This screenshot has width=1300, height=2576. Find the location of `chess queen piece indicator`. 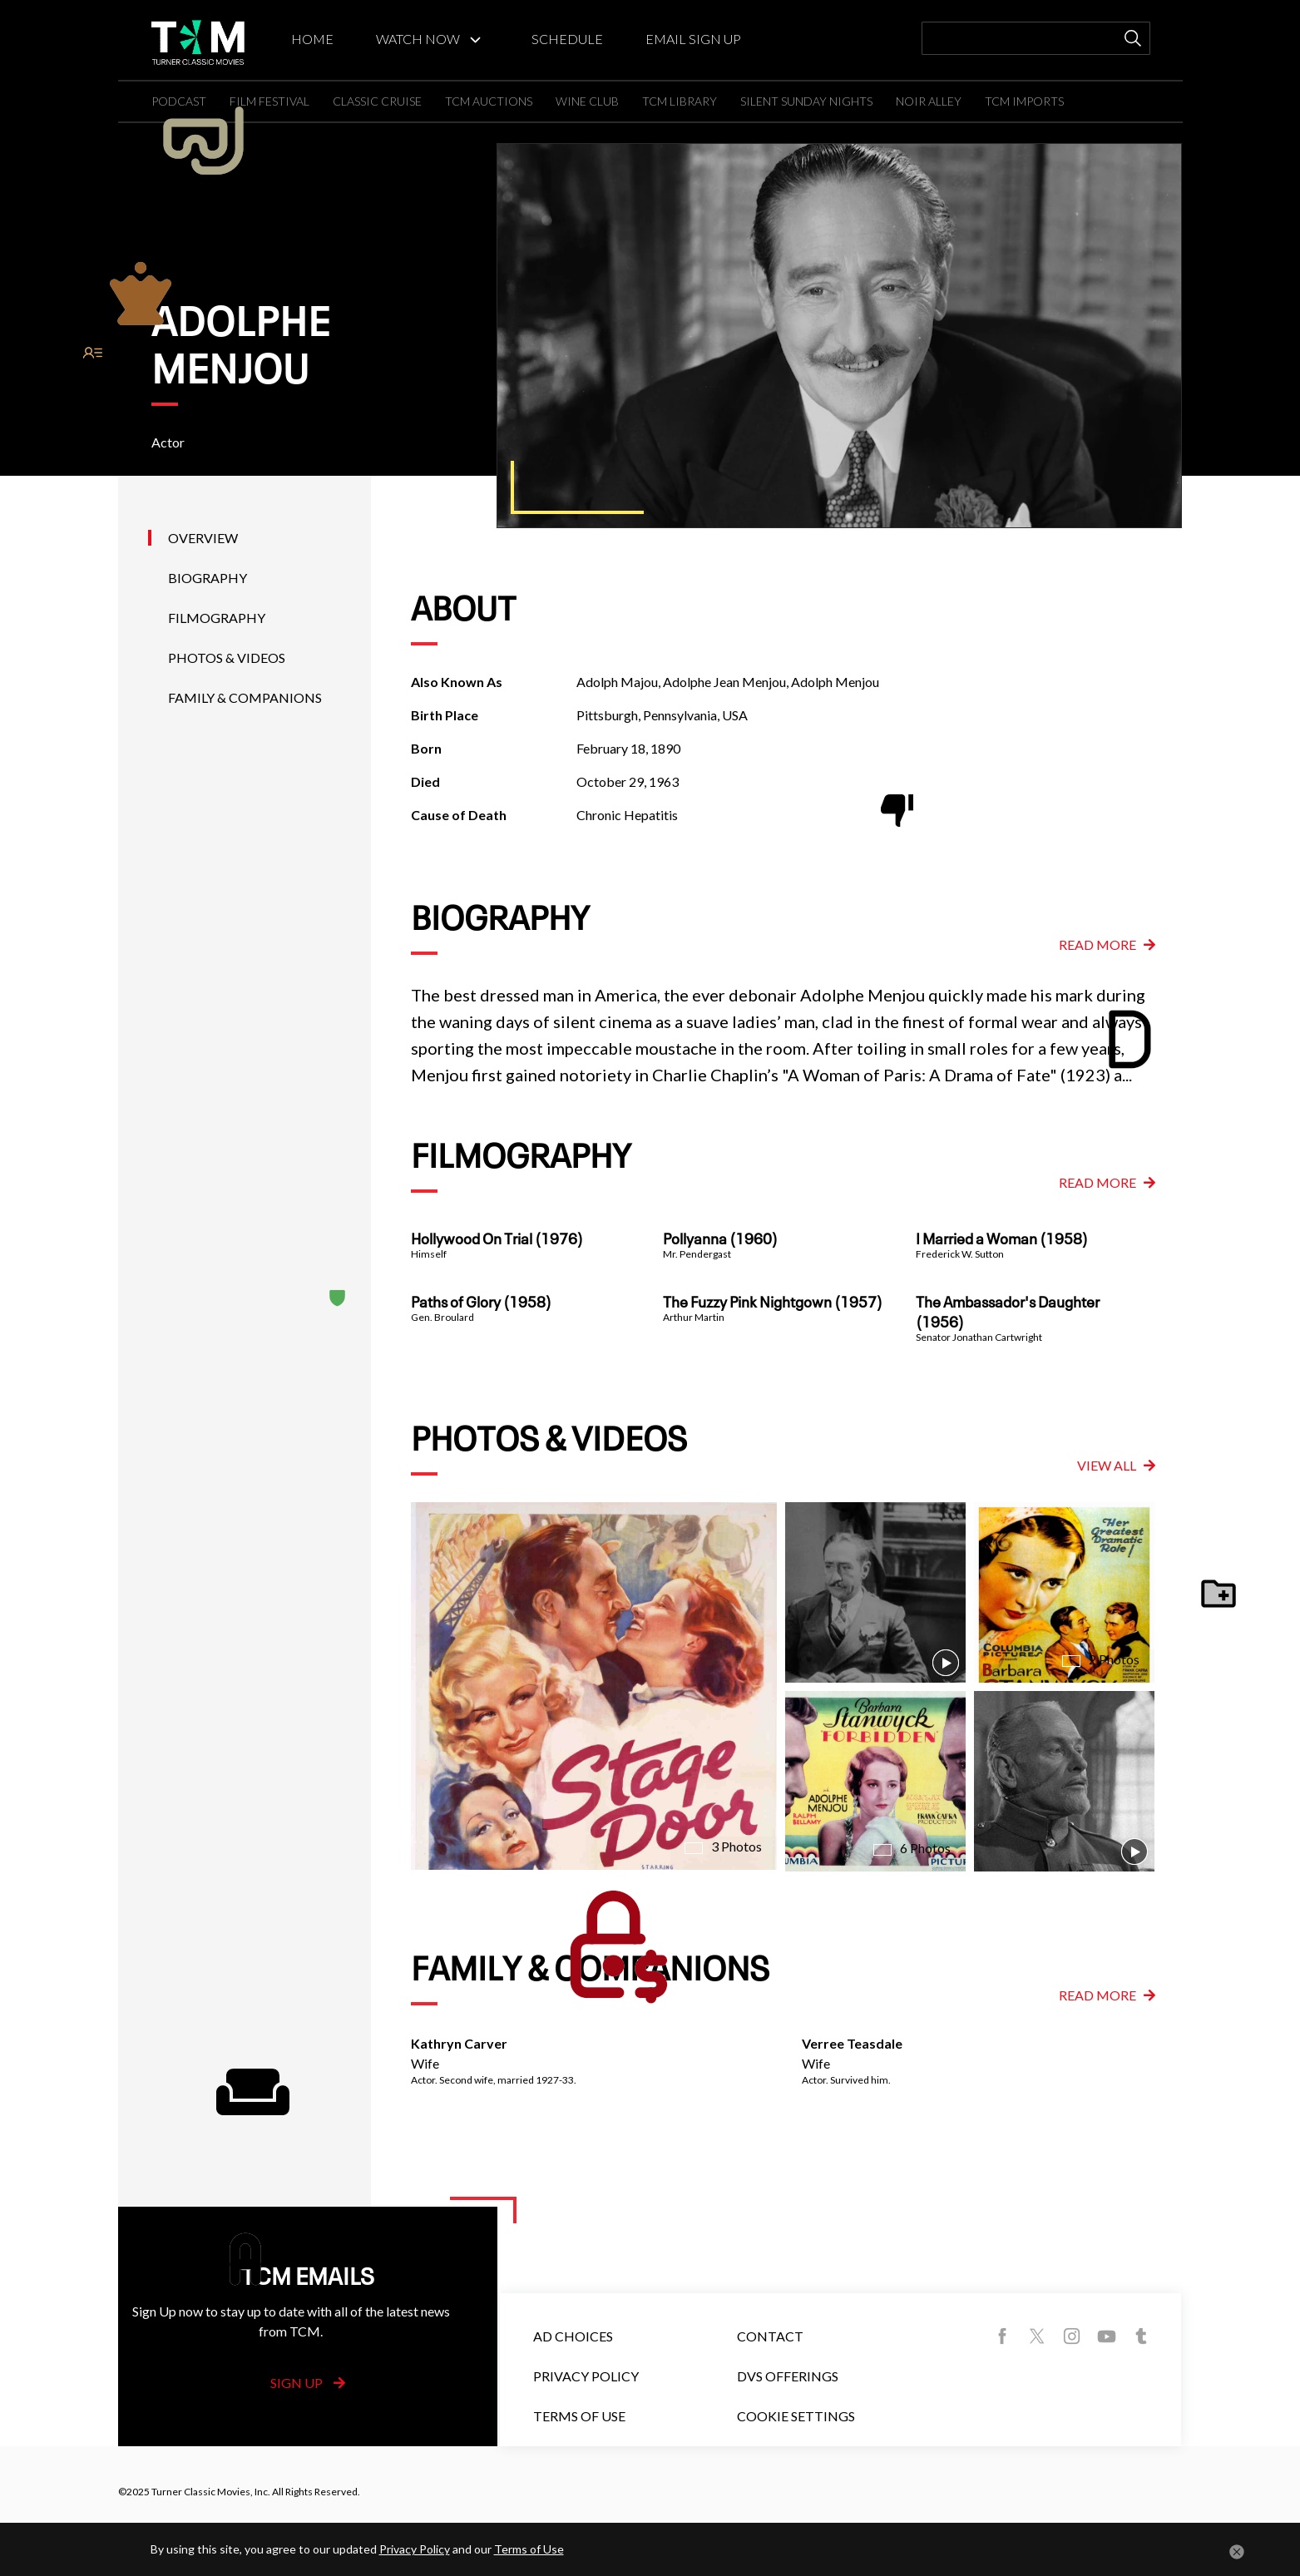

chess queen piece indicator is located at coordinates (141, 294).